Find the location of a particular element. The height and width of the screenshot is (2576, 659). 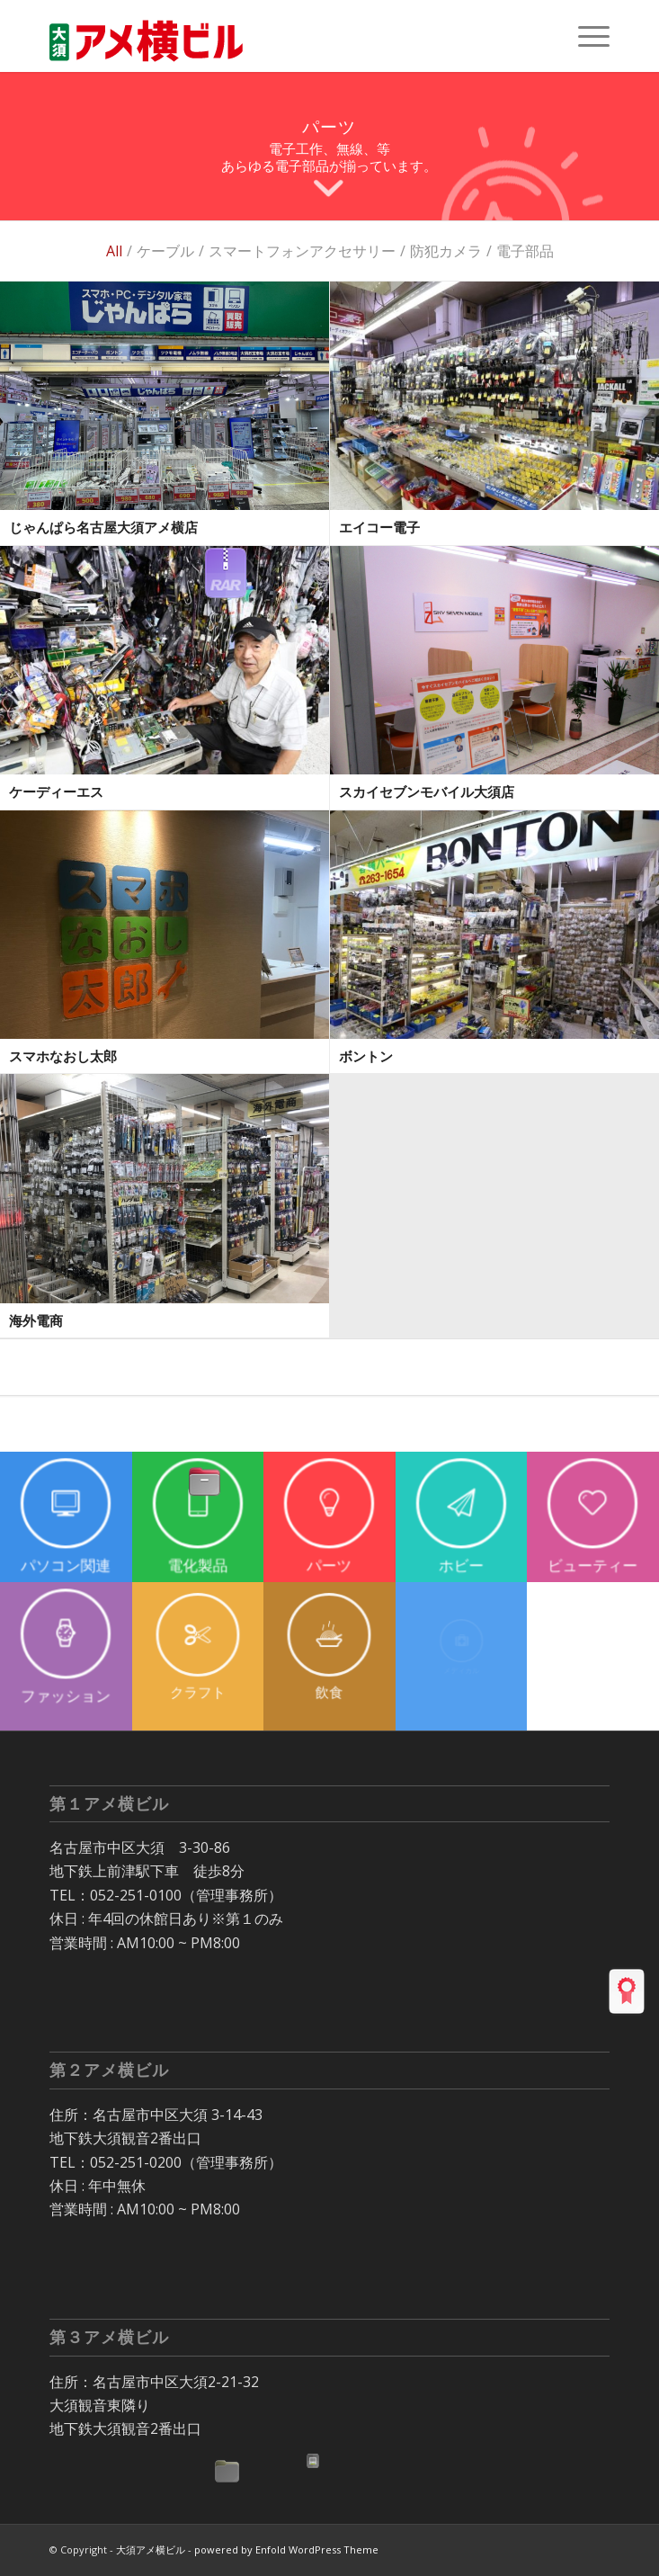

open folder to view files is located at coordinates (227, 2471).